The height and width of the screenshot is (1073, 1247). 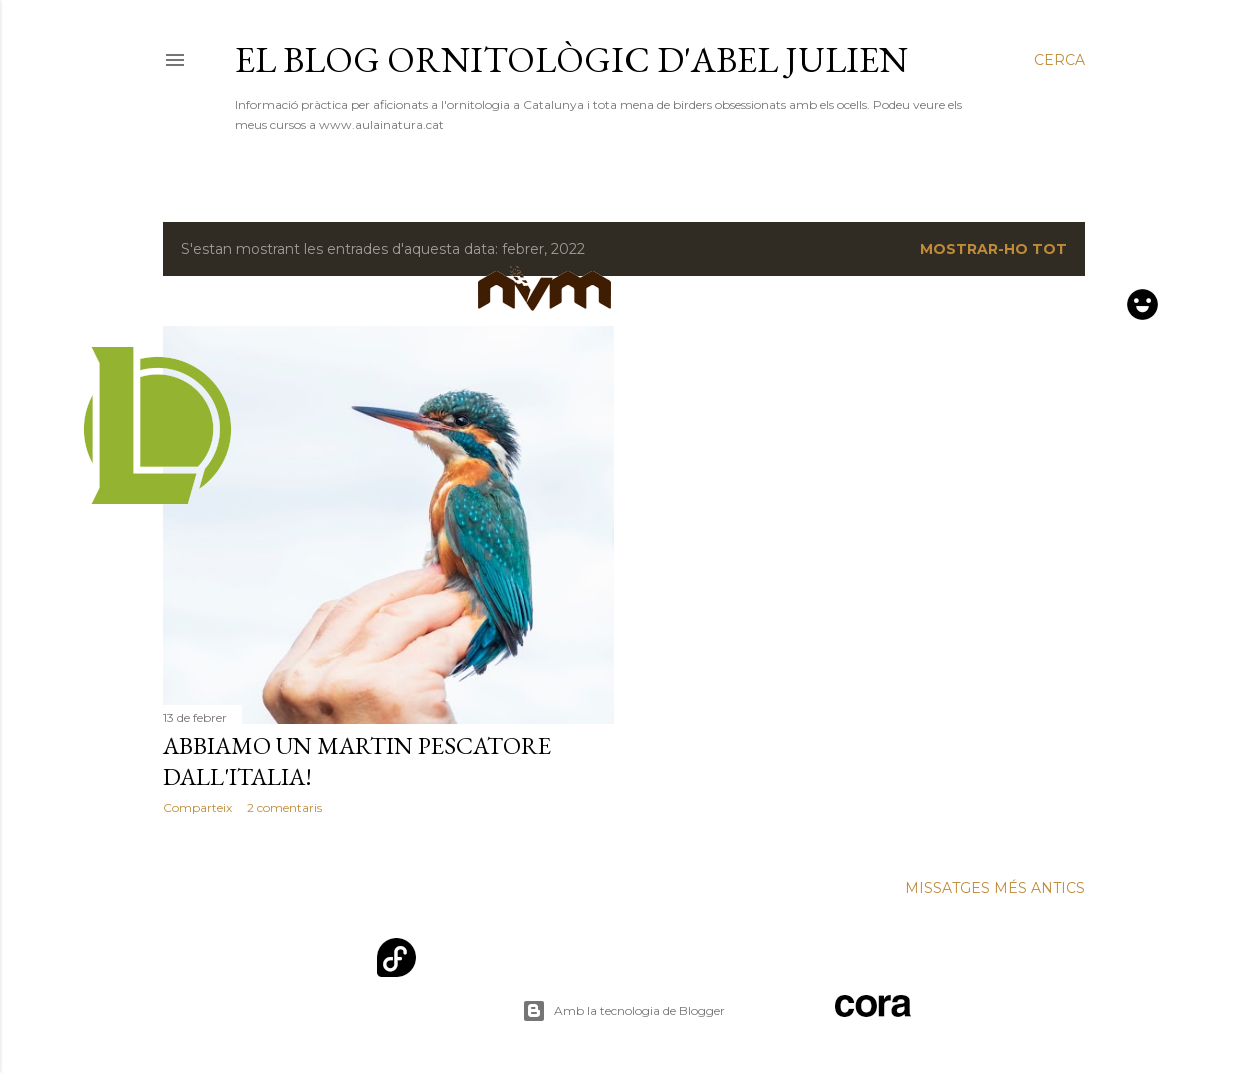 I want to click on launch League of Legends, so click(x=157, y=425).